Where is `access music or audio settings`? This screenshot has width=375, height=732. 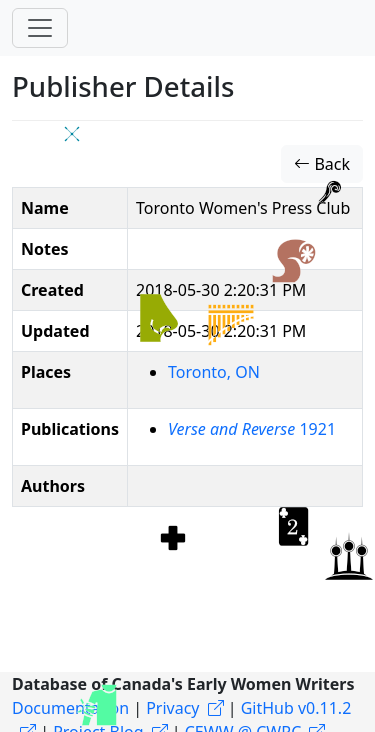
access music or audio settings is located at coordinates (231, 325).